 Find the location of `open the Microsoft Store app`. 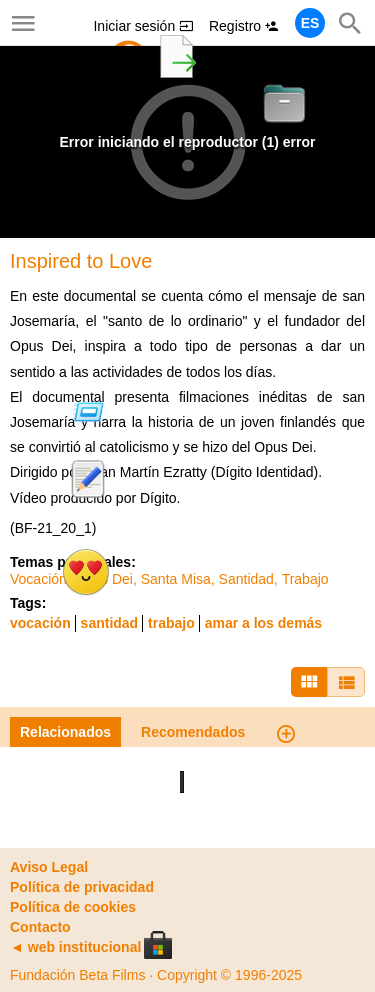

open the Microsoft Store app is located at coordinates (158, 945).